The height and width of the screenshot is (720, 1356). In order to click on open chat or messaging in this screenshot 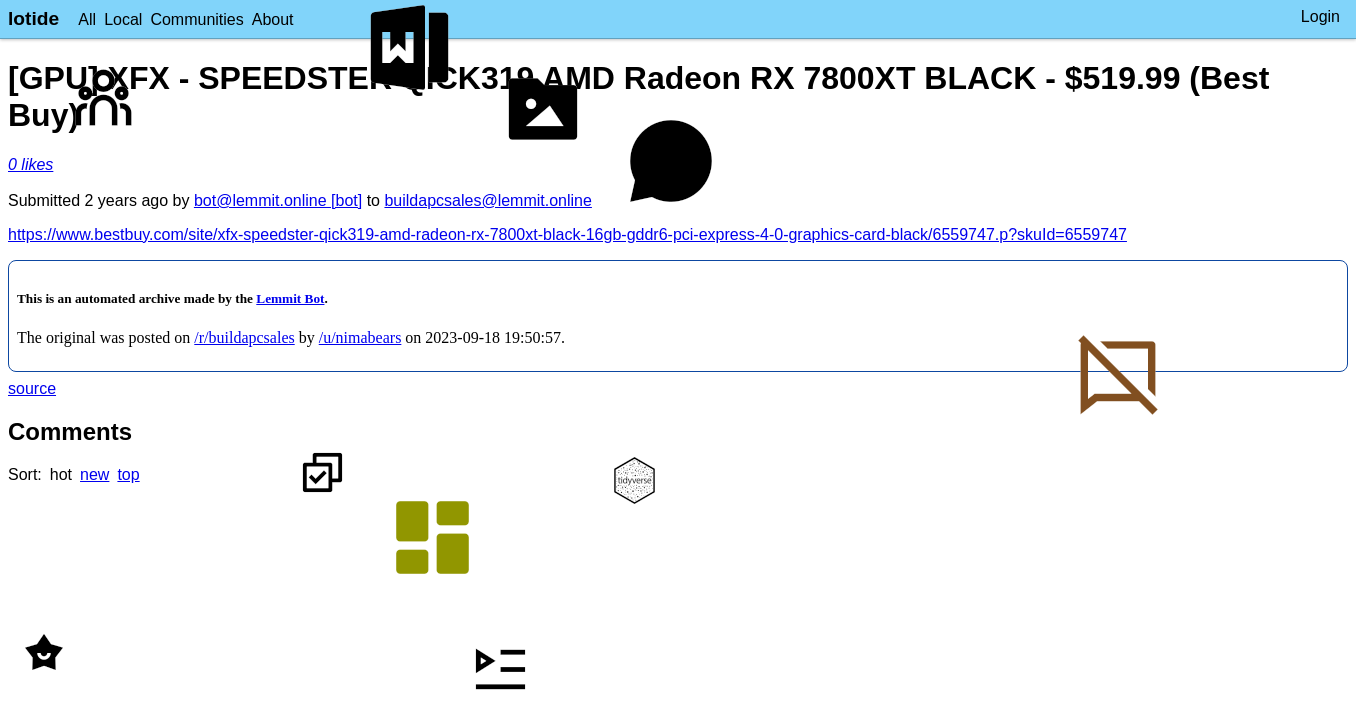, I will do `click(671, 161)`.